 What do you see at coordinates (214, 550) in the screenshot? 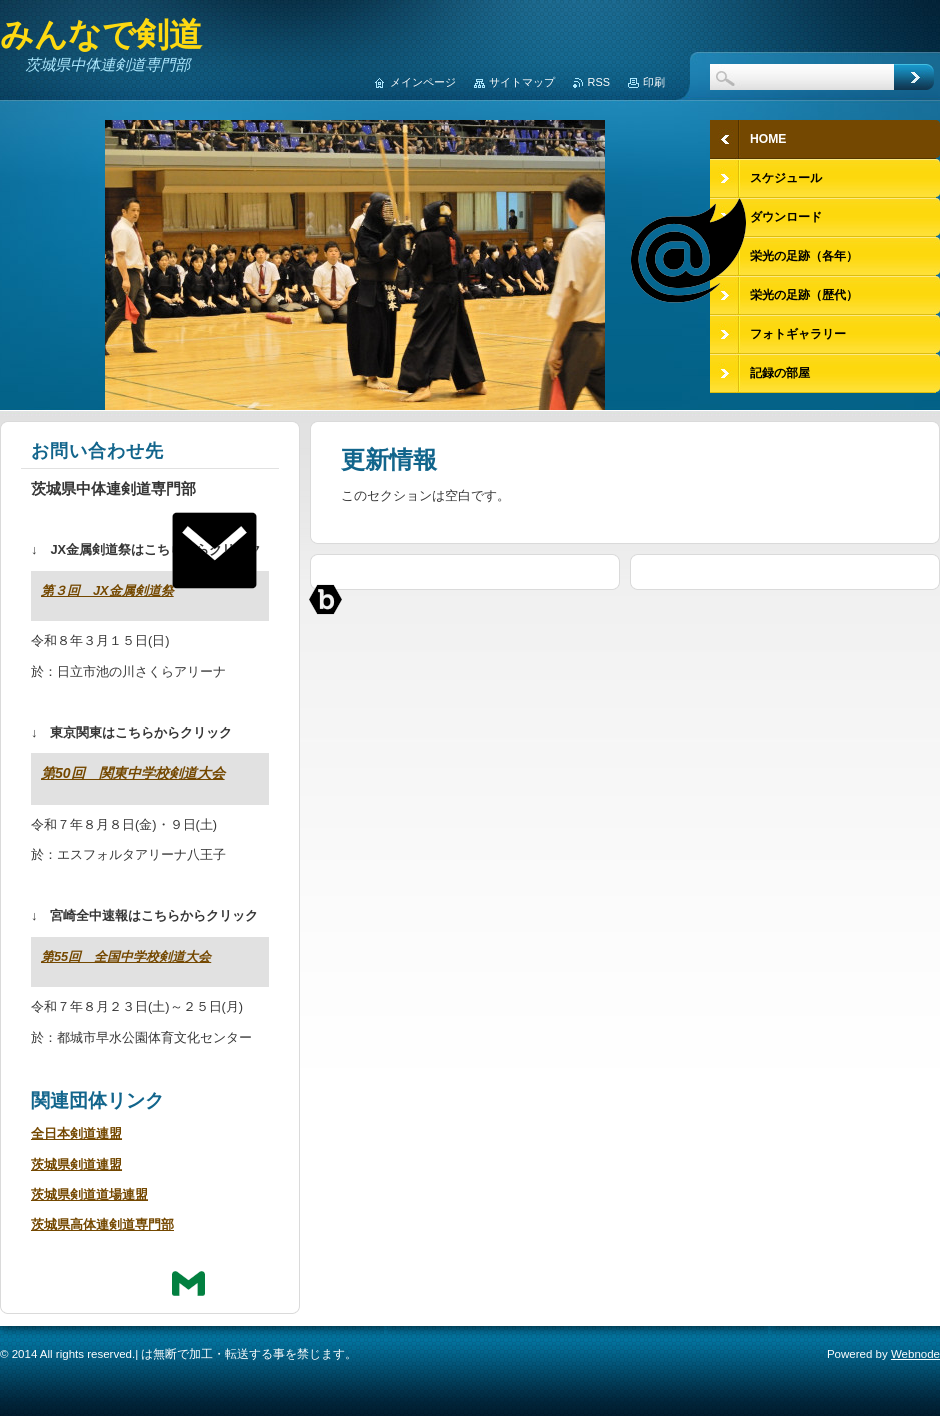
I see `open your email inbox` at bounding box center [214, 550].